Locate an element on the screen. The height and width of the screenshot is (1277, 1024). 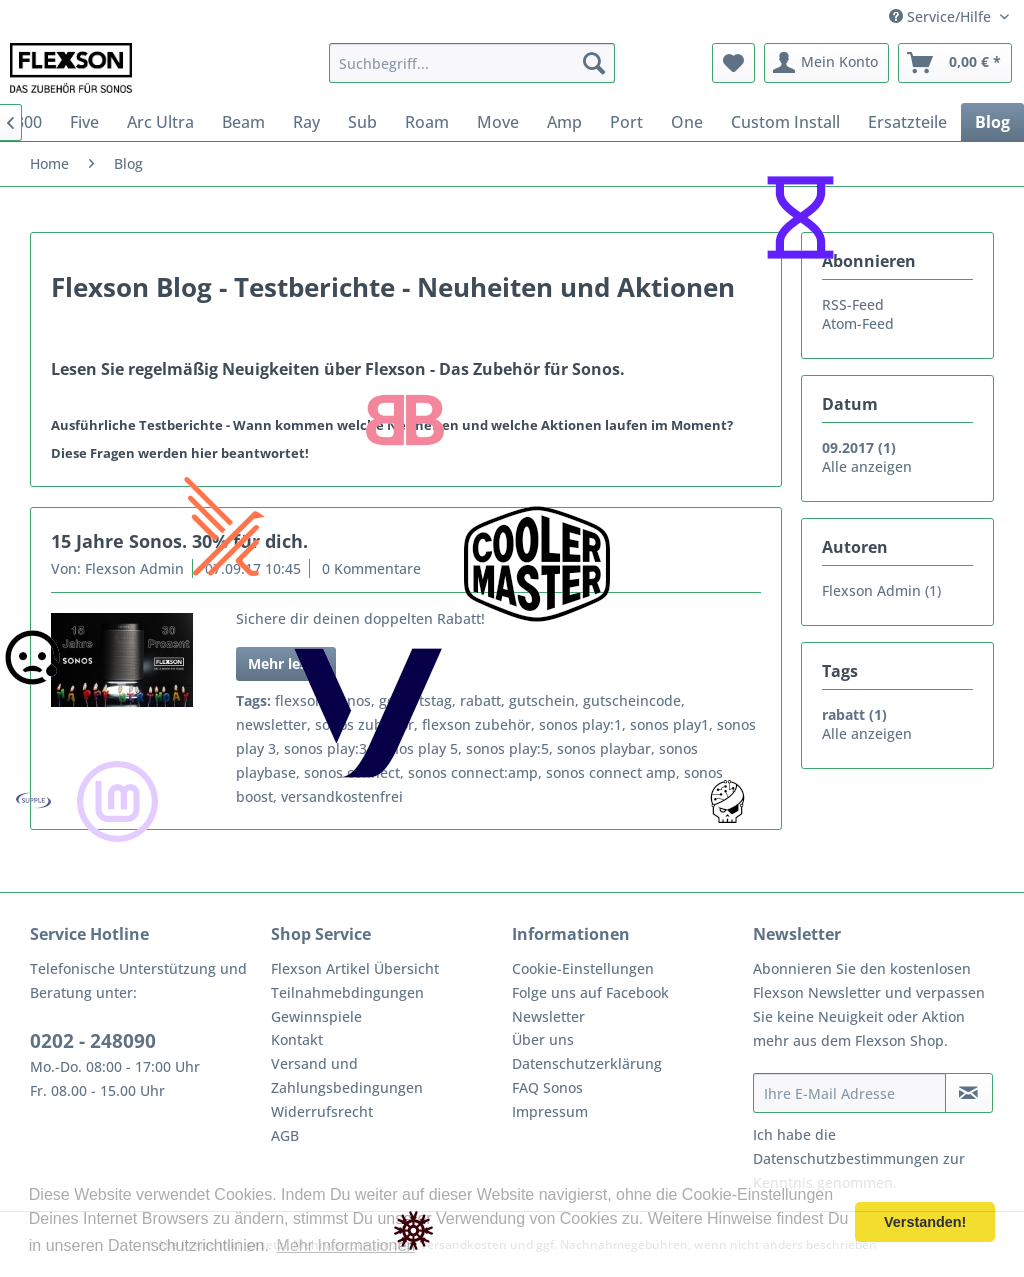
indicate a sad or negative reaction is located at coordinates (32, 657).